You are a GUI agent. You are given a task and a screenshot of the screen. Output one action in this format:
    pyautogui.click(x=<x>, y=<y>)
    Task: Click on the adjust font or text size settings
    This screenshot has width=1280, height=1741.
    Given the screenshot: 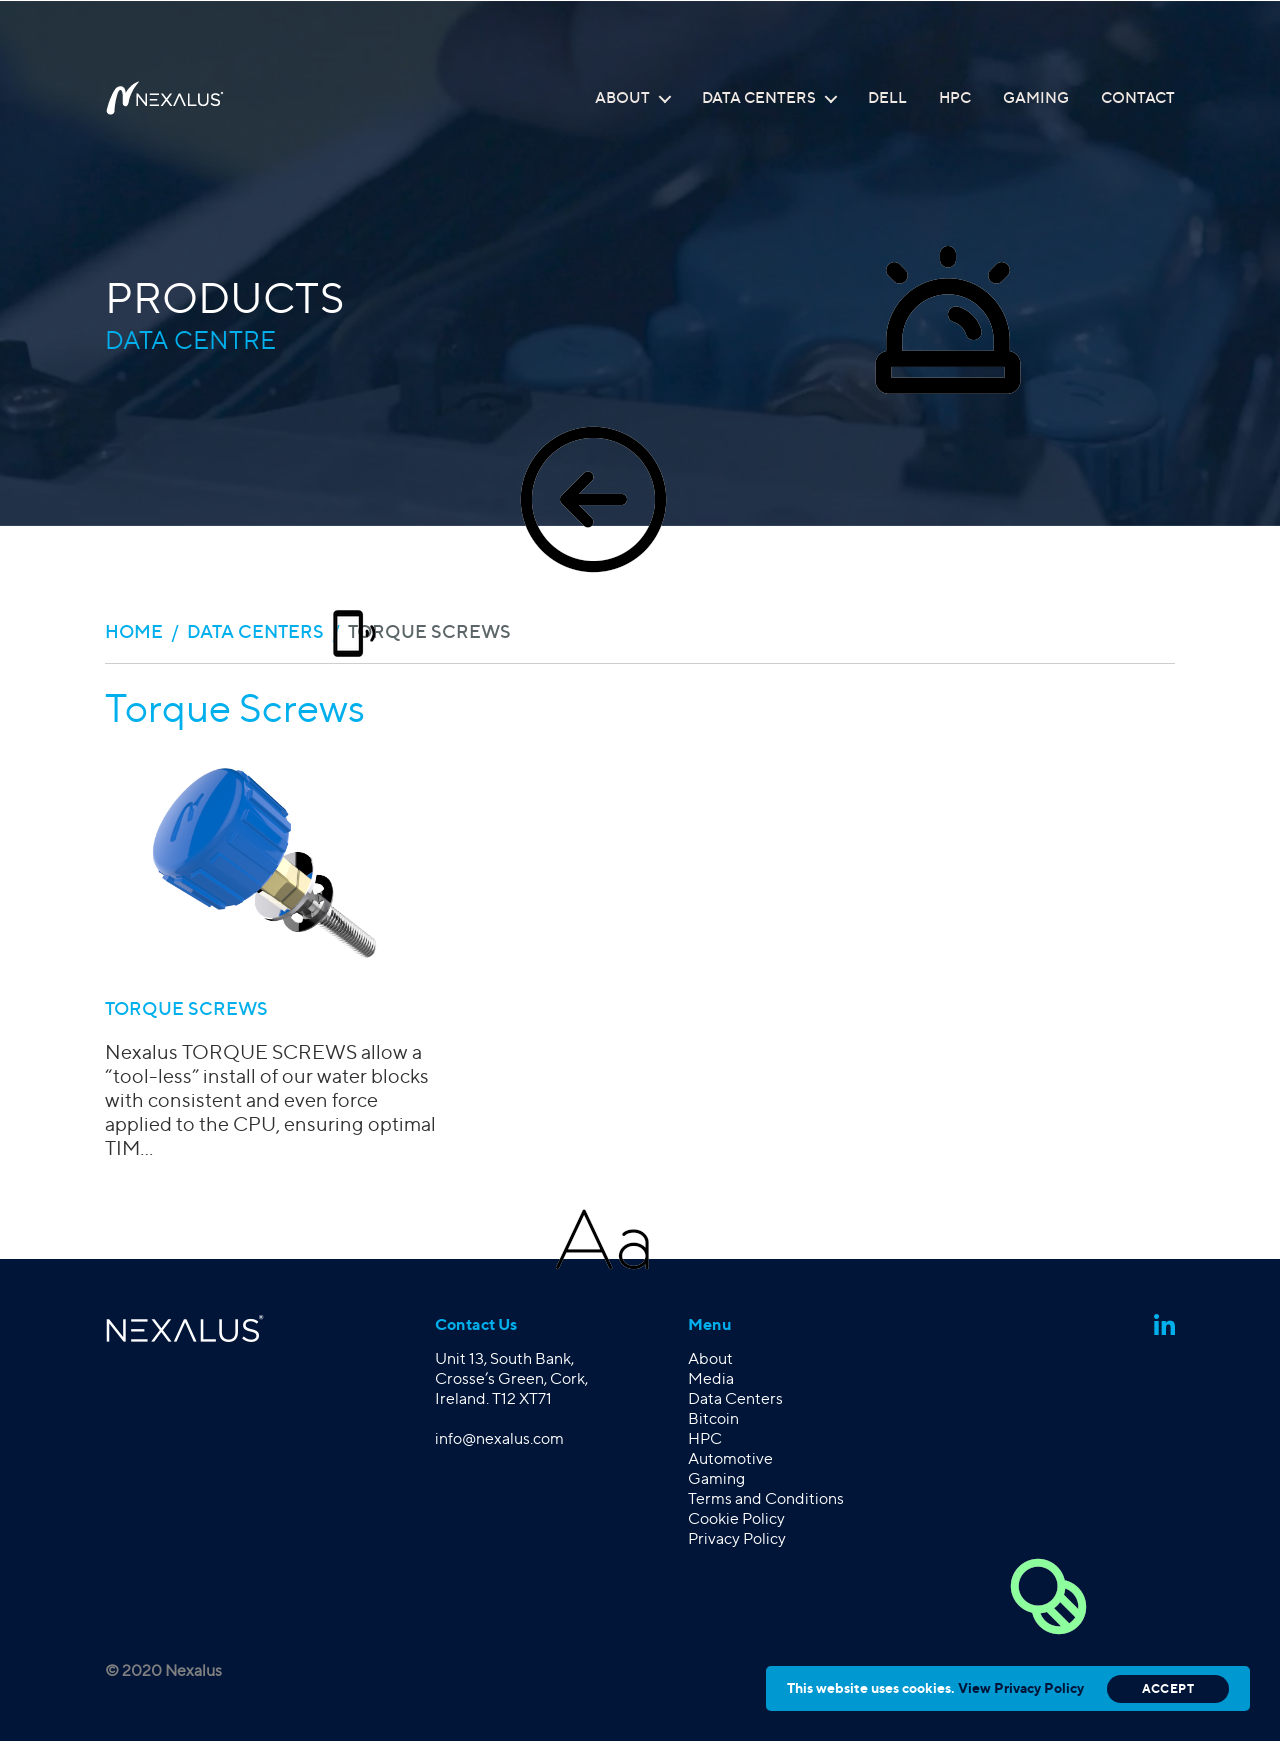 What is the action you would take?
    pyautogui.click(x=604, y=1241)
    